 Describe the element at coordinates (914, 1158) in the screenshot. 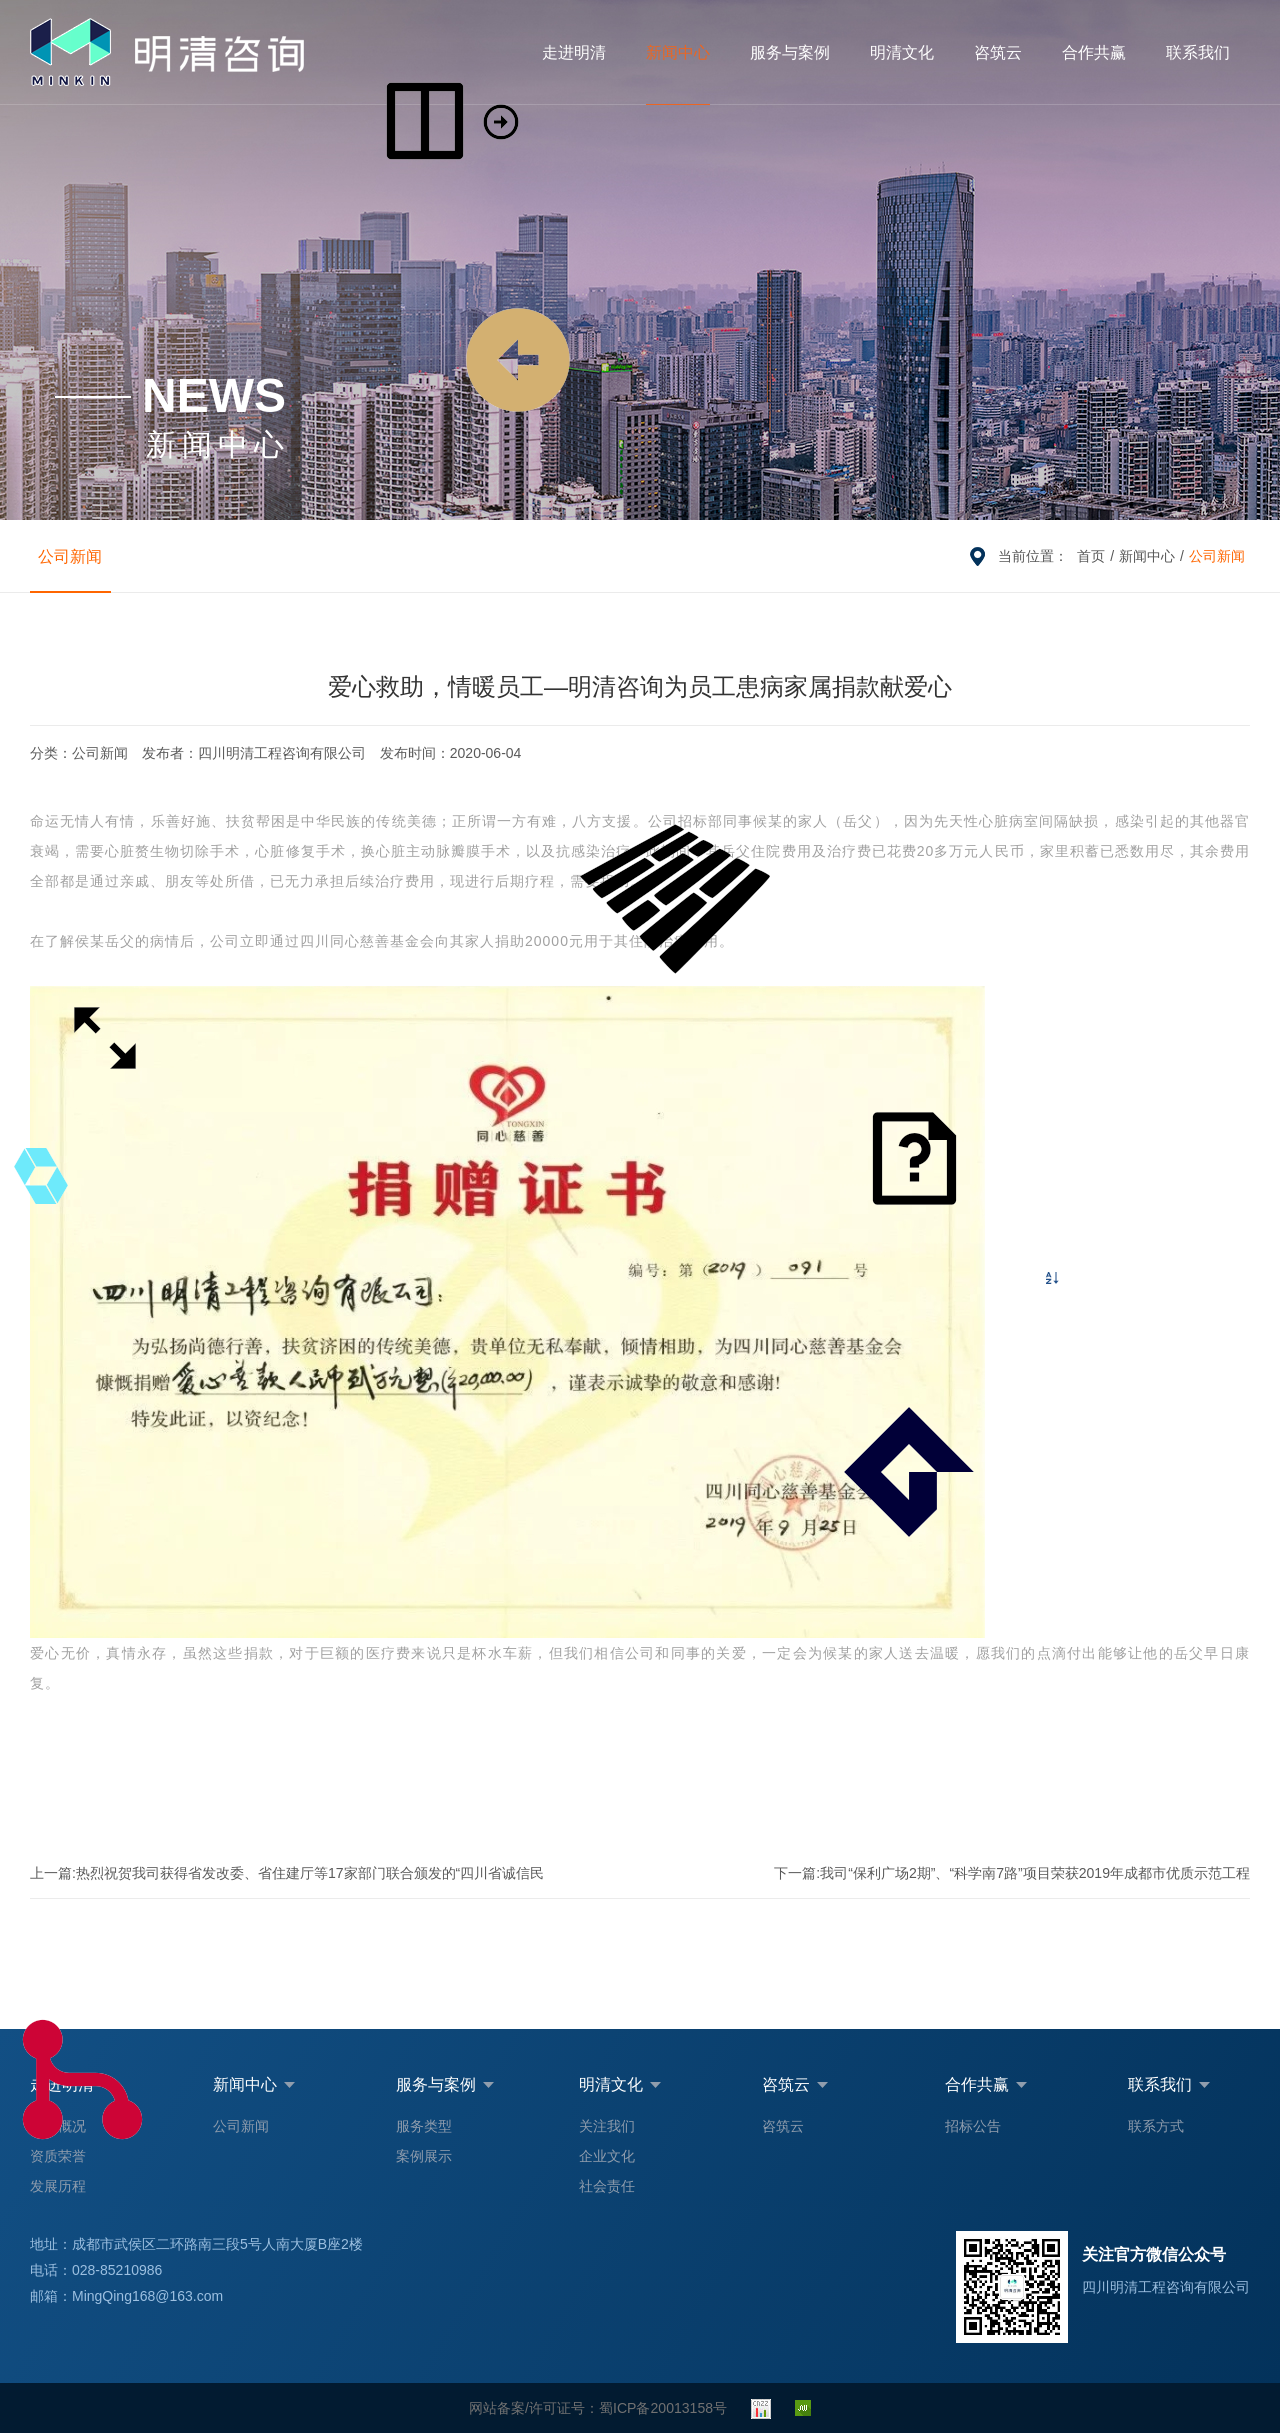

I see `unknown or unrecognized file type` at that location.